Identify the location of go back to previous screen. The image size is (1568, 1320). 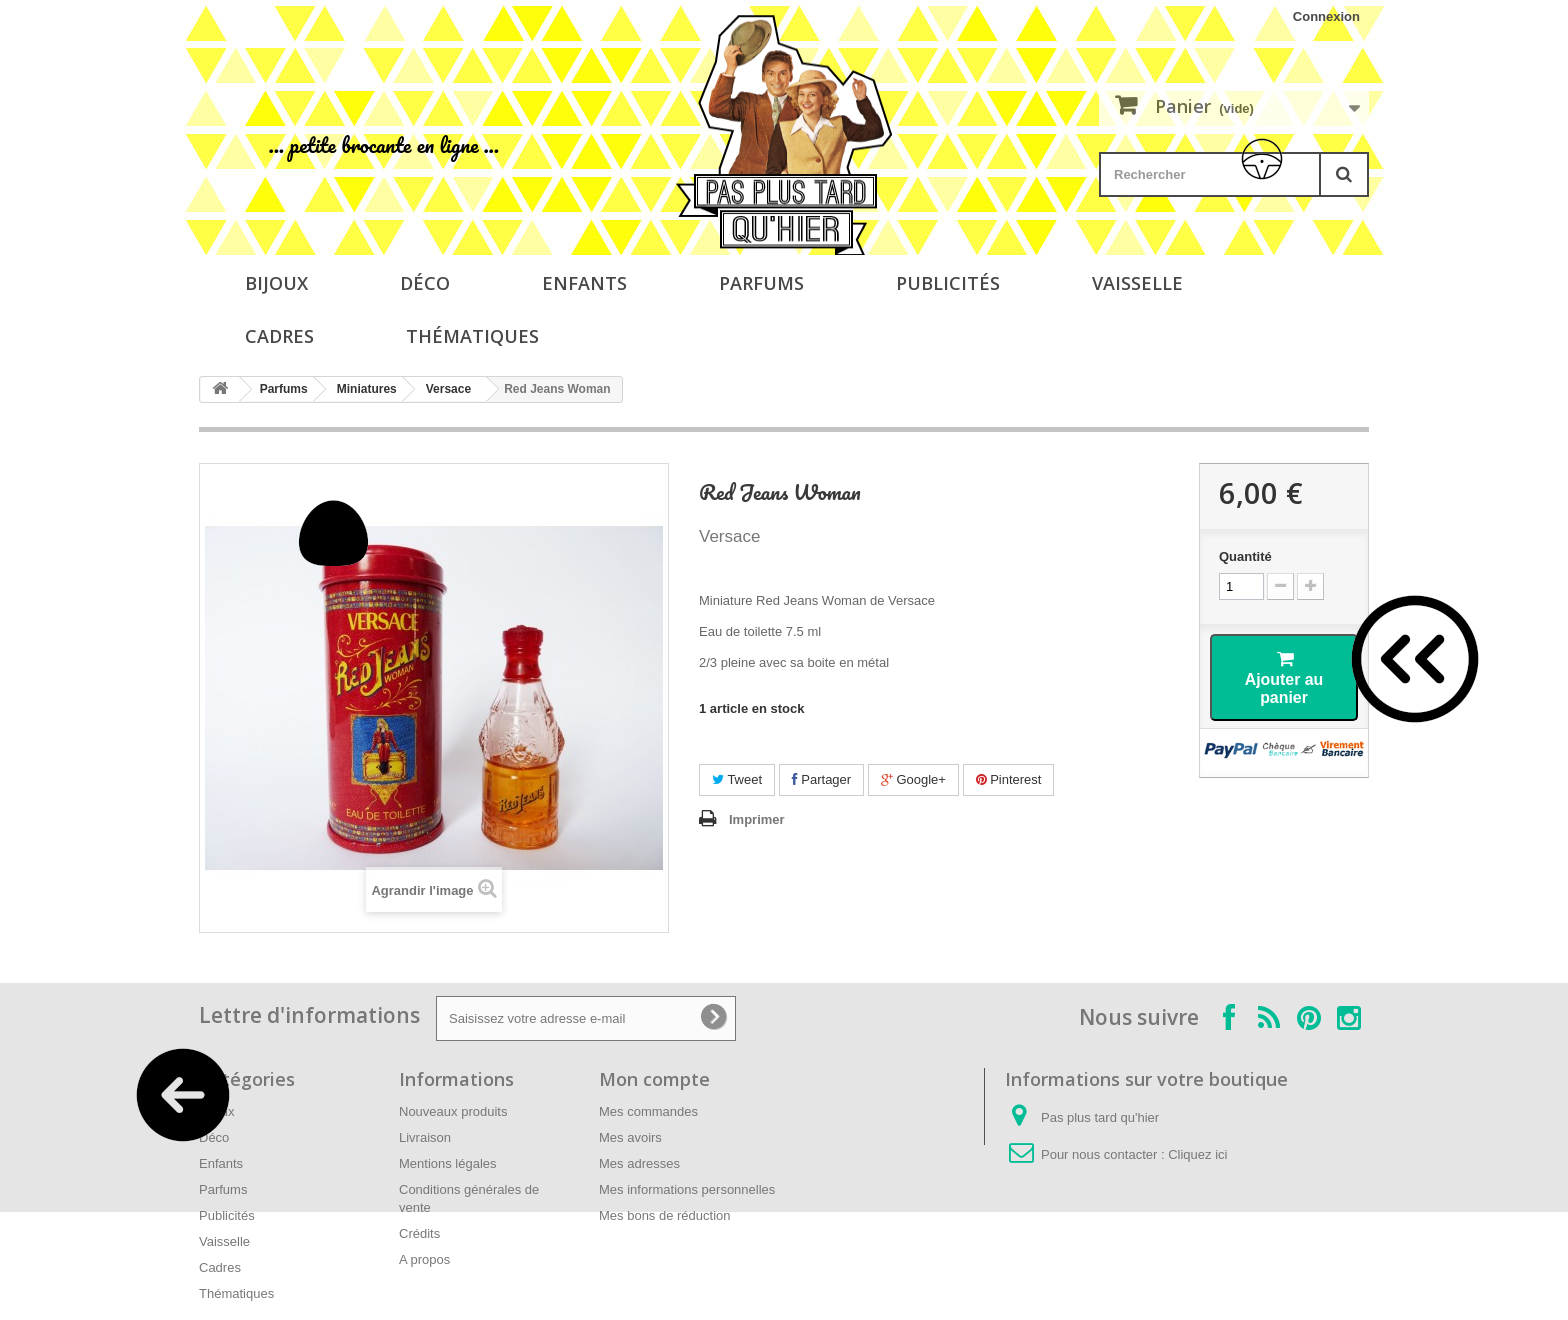
(183, 1095).